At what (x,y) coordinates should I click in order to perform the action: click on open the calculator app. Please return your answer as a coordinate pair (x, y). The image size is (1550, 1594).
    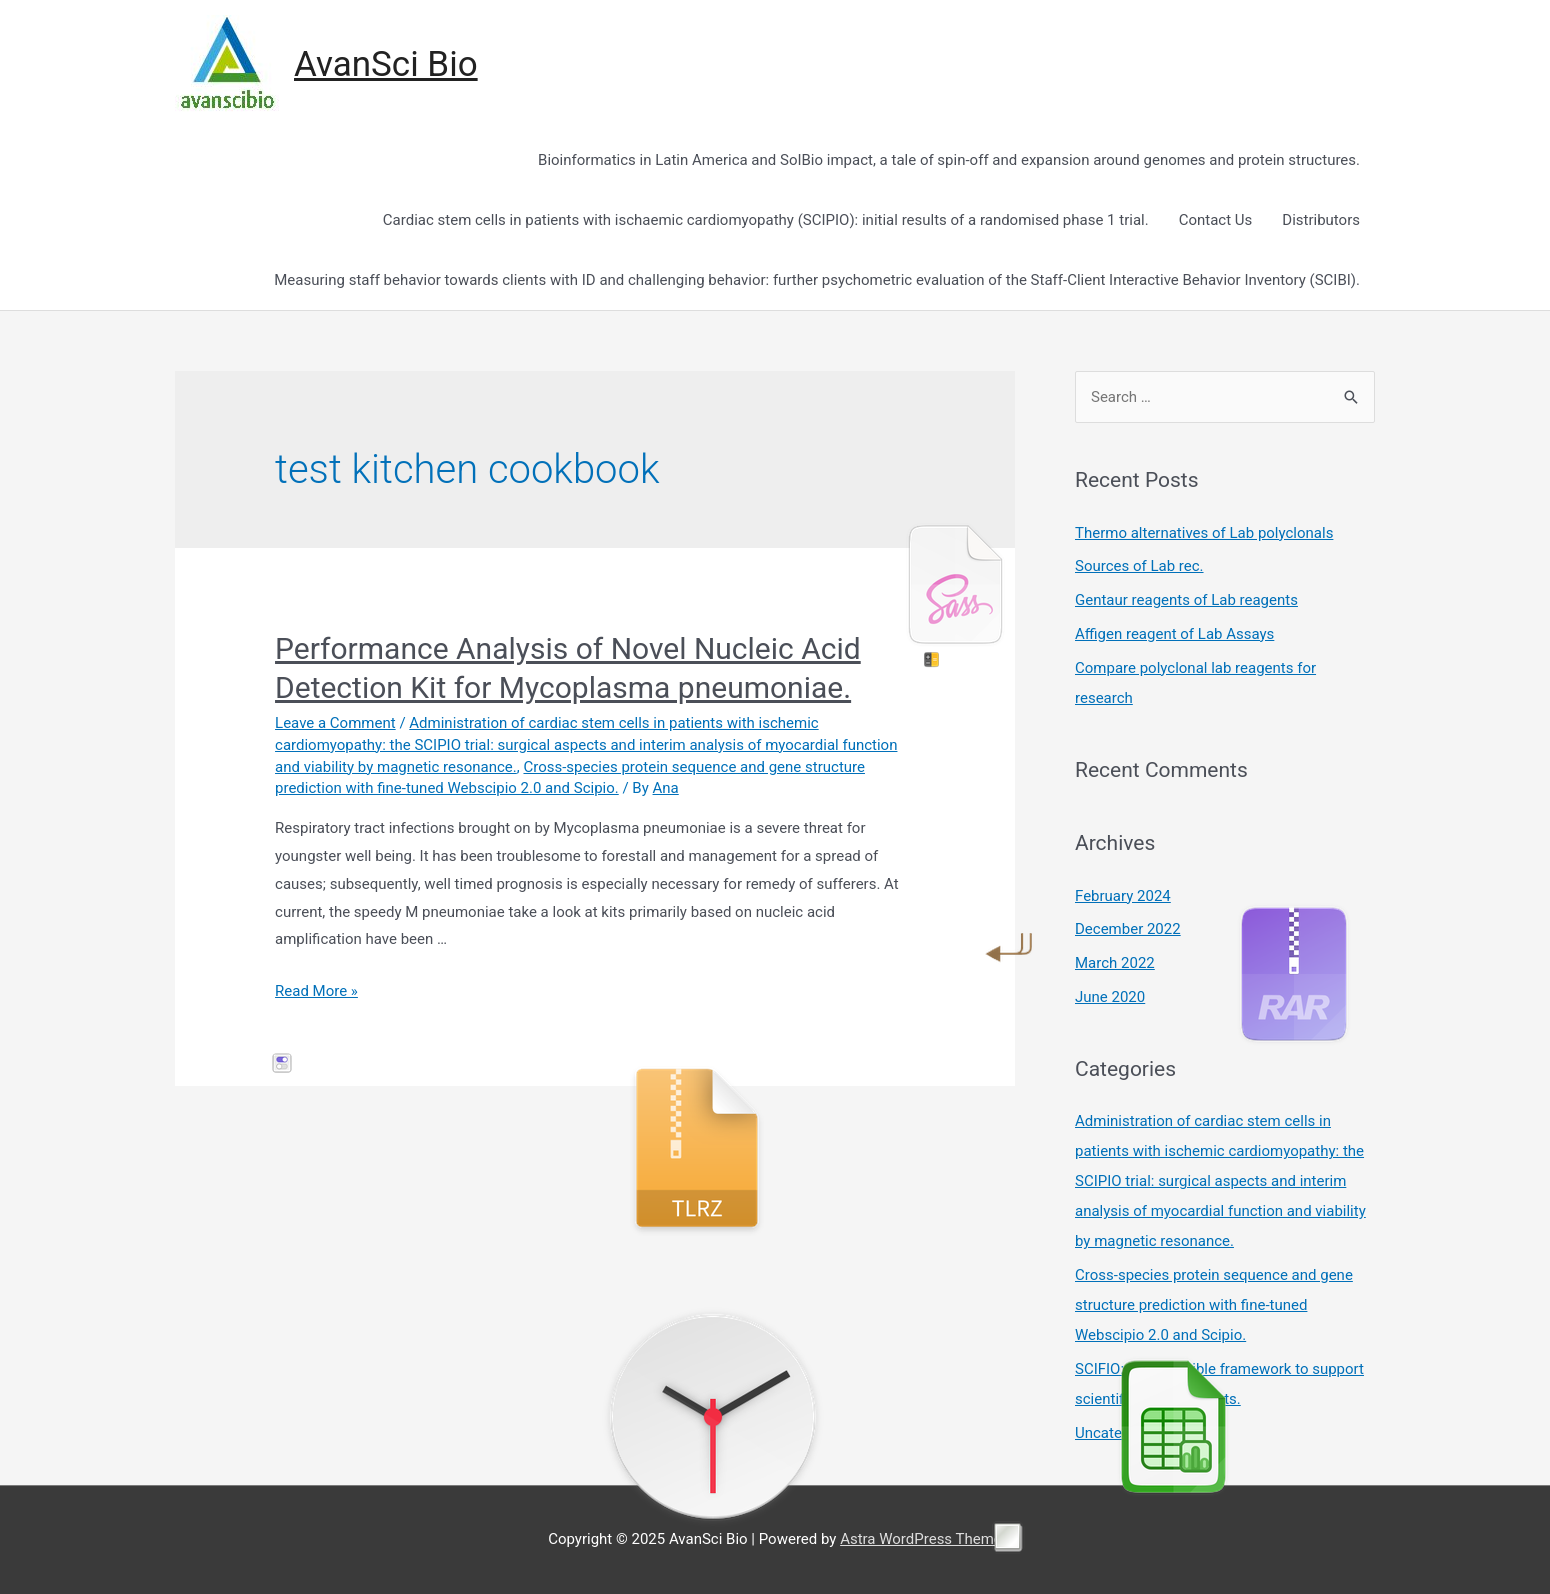
    Looking at the image, I should click on (931, 659).